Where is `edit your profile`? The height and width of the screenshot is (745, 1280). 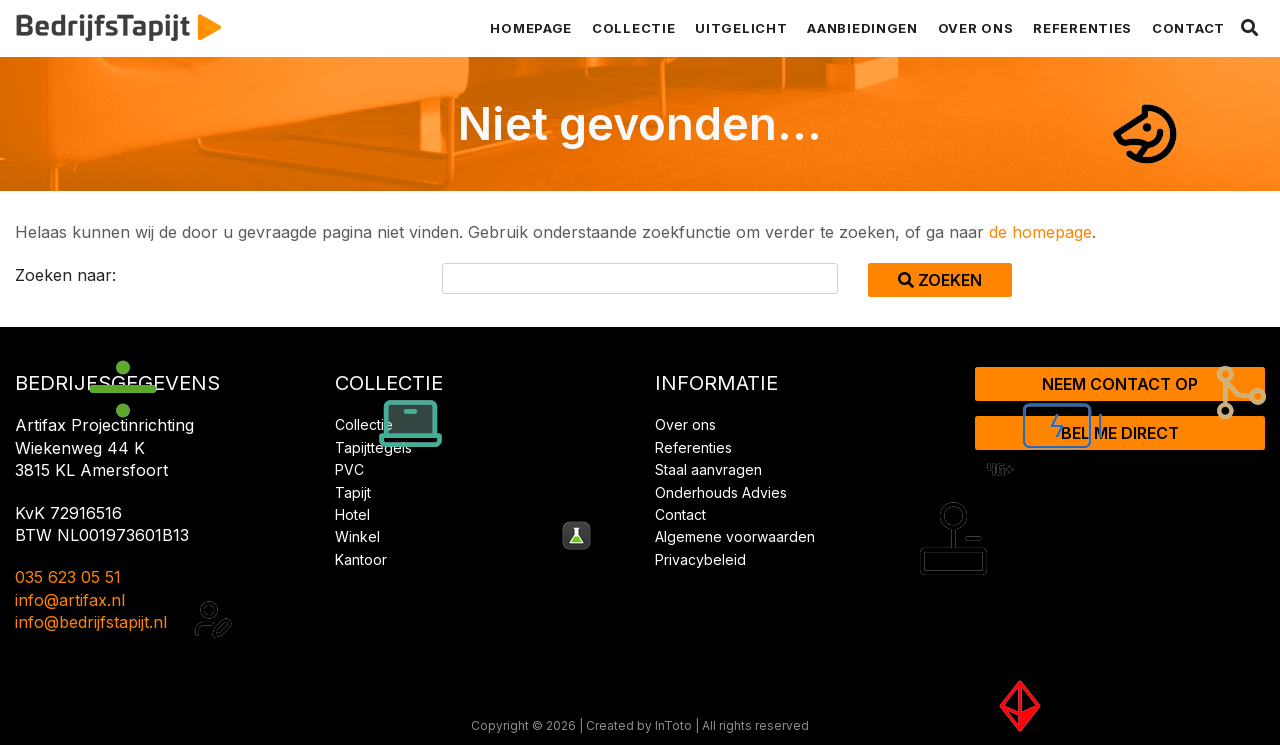
edit your profile is located at coordinates (212, 618).